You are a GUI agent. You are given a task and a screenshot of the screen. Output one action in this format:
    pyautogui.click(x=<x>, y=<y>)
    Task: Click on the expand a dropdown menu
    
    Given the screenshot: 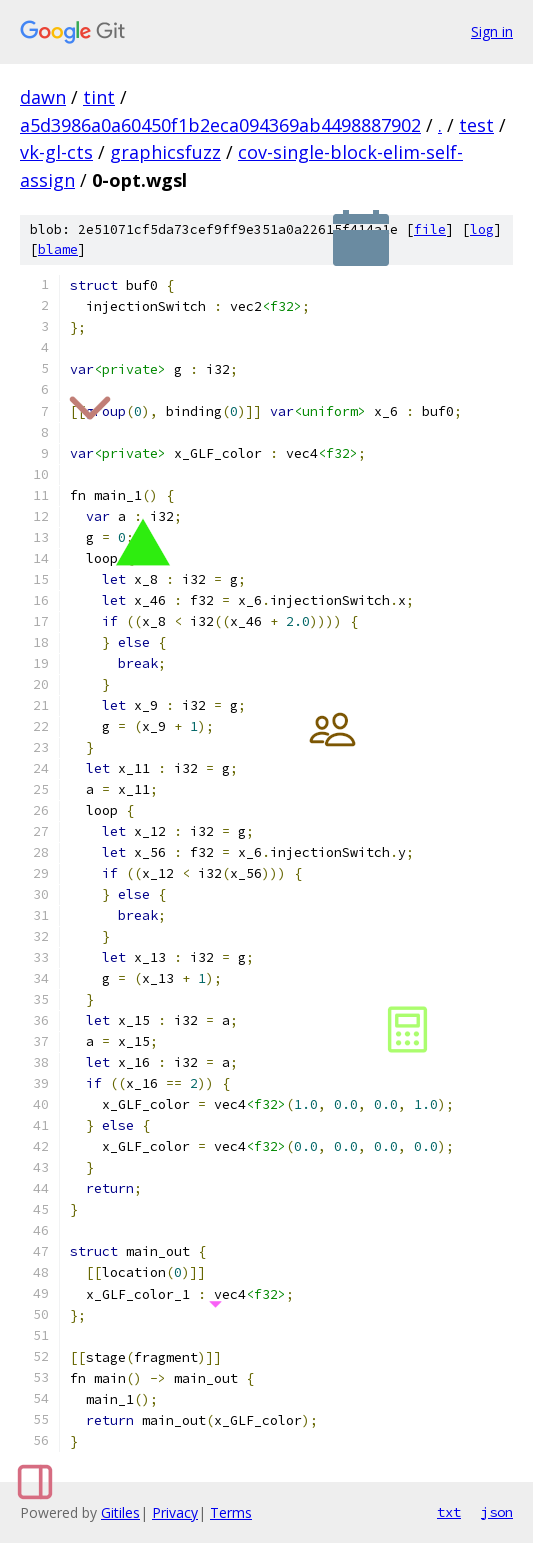 What is the action you would take?
    pyautogui.click(x=215, y=1304)
    